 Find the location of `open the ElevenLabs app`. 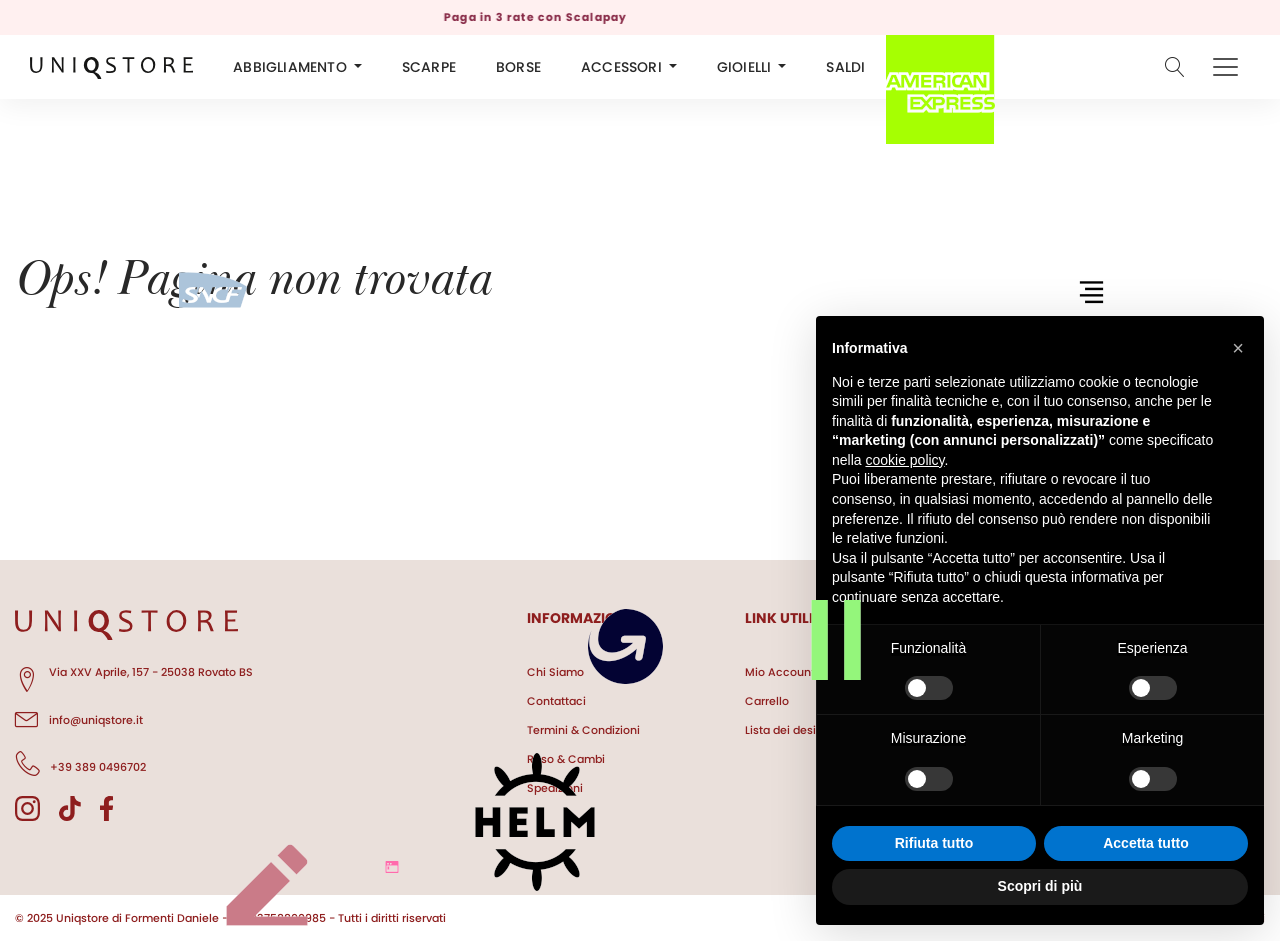

open the ElevenLabs app is located at coordinates (836, 640).